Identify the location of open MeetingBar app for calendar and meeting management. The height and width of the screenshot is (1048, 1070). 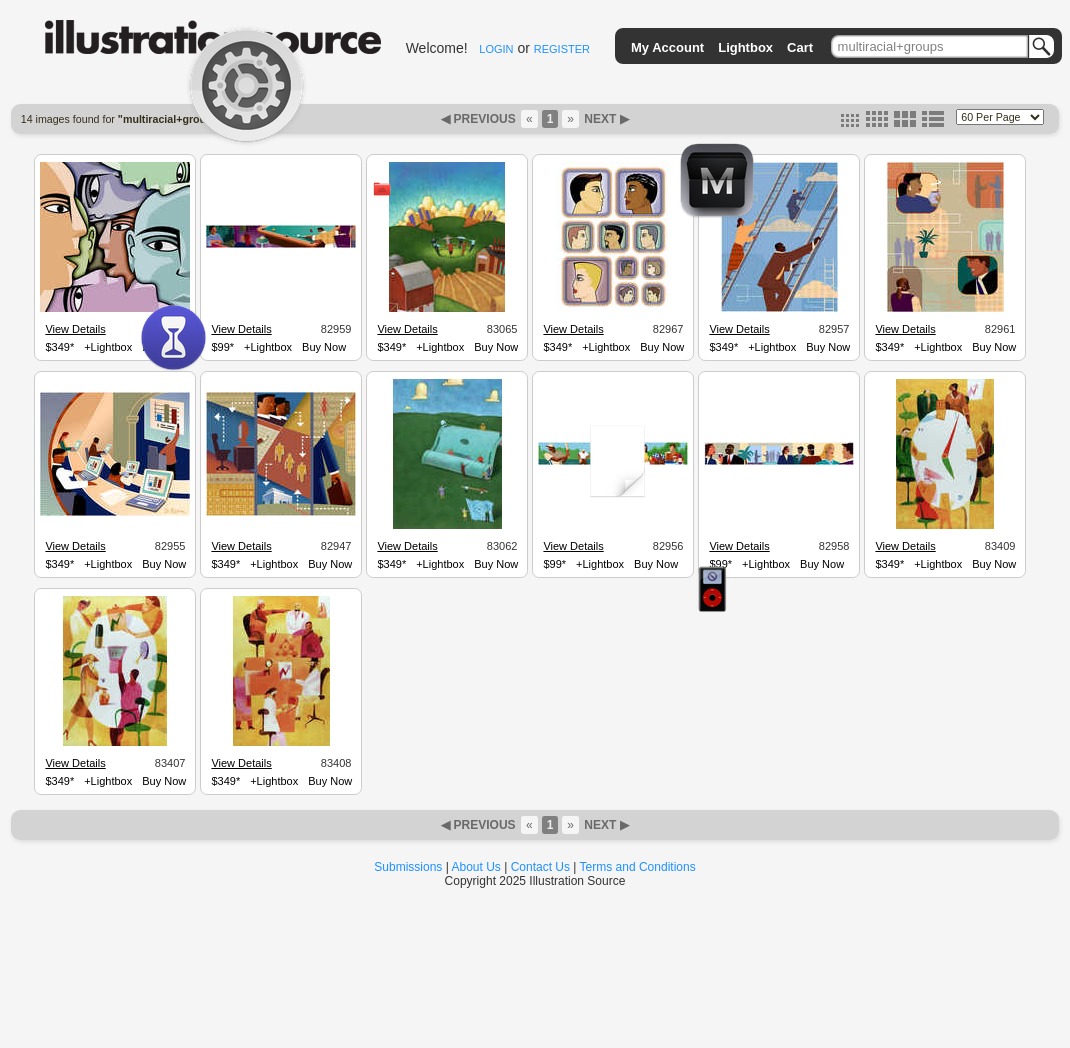
(717, 180).